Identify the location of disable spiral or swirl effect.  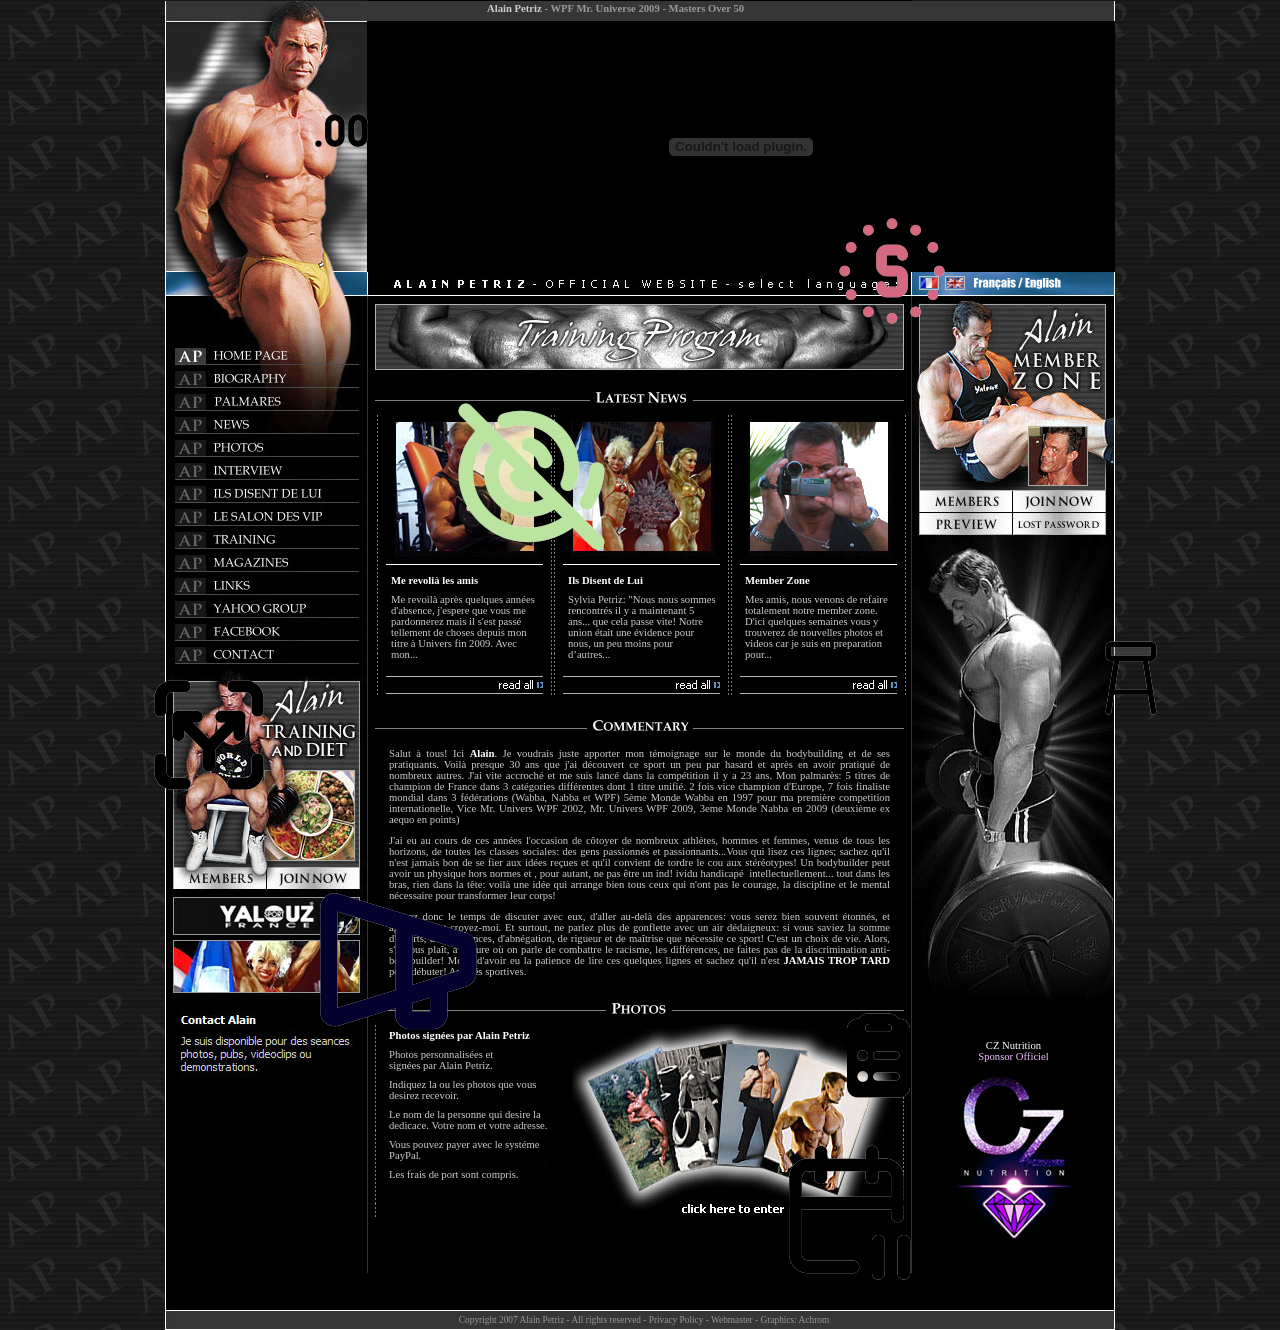
(531, 476).